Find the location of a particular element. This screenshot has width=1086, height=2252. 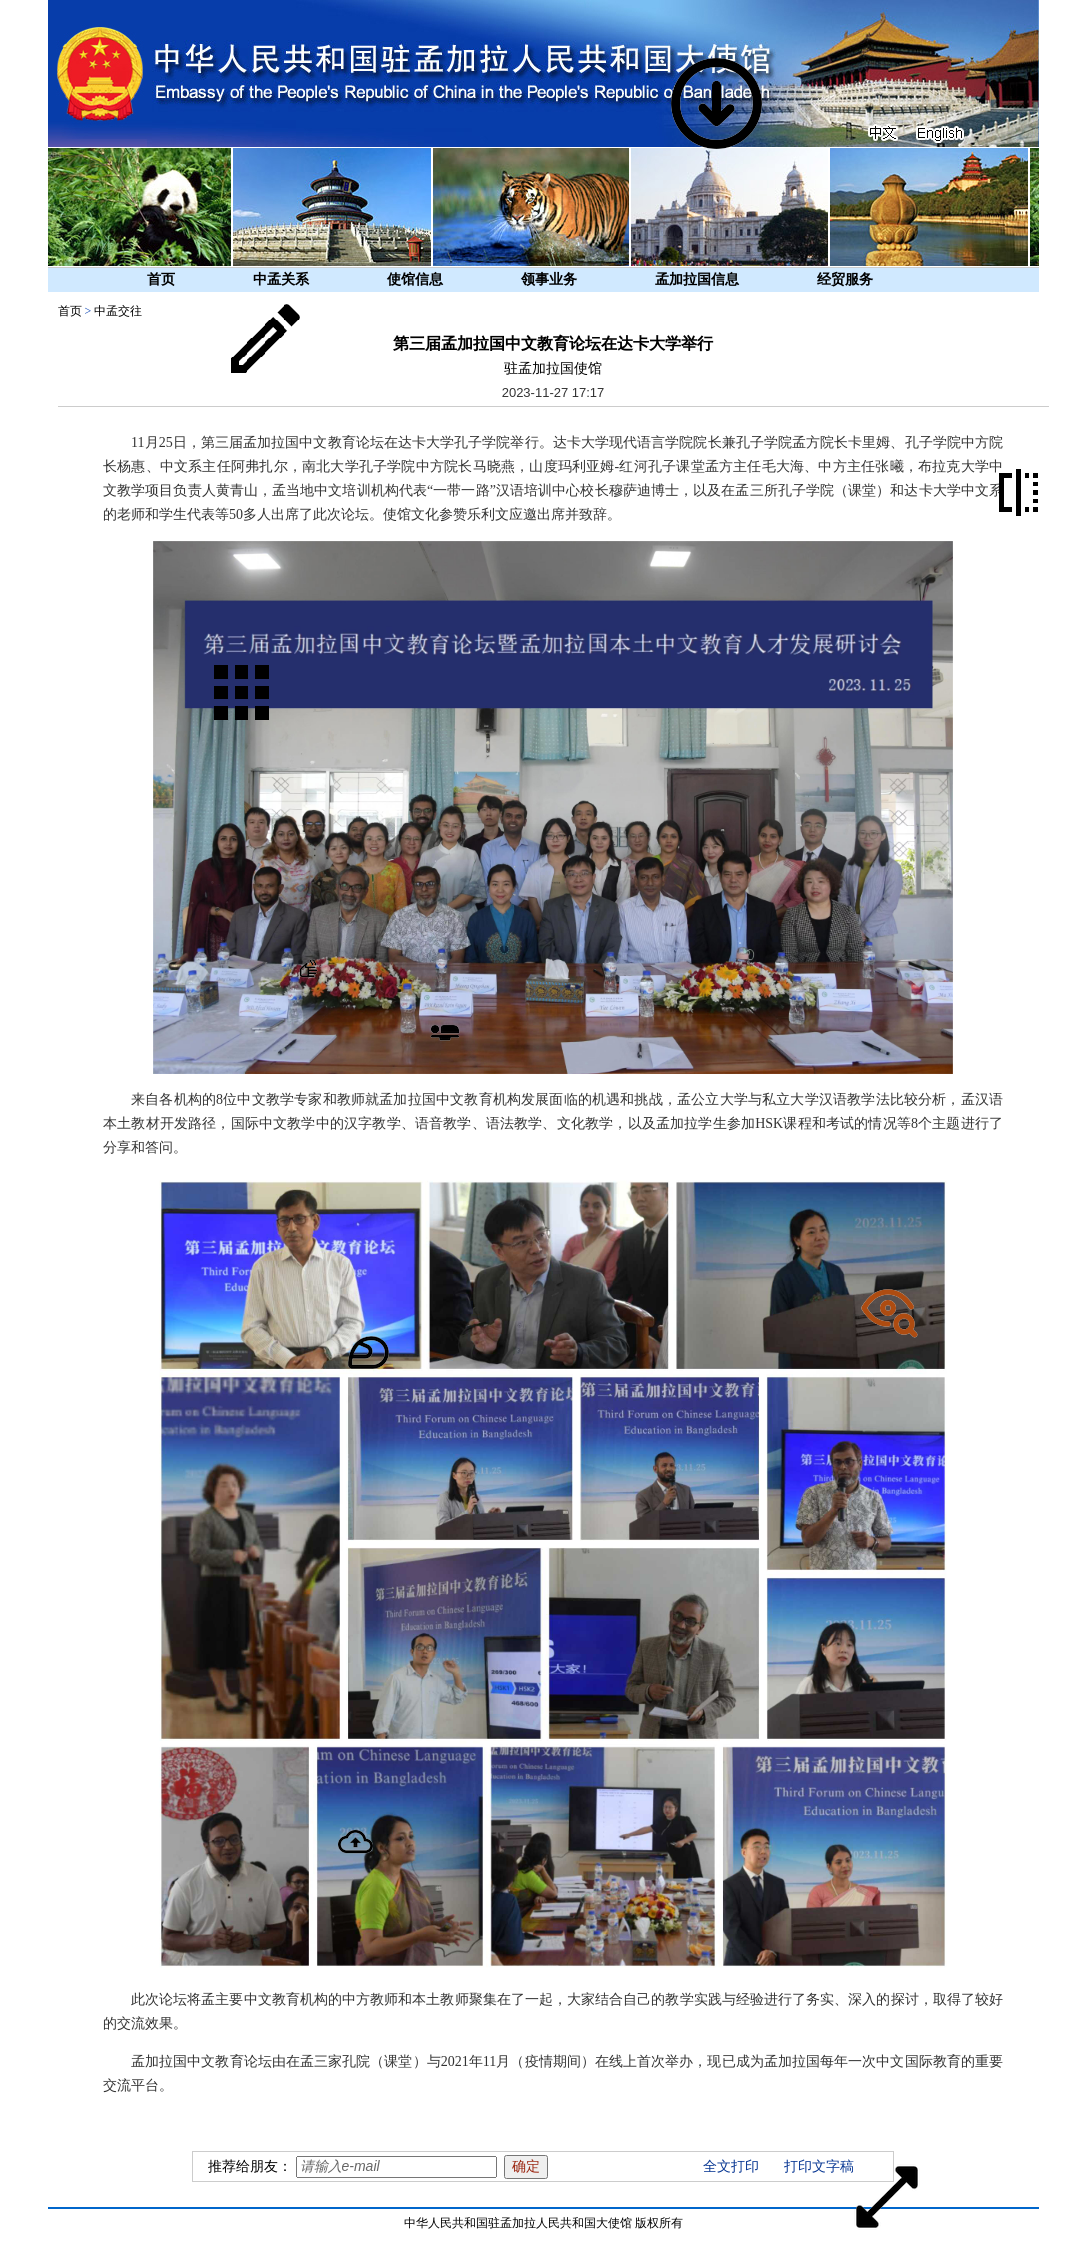

hand dryer available in this location is located at coordinates (309, 968).